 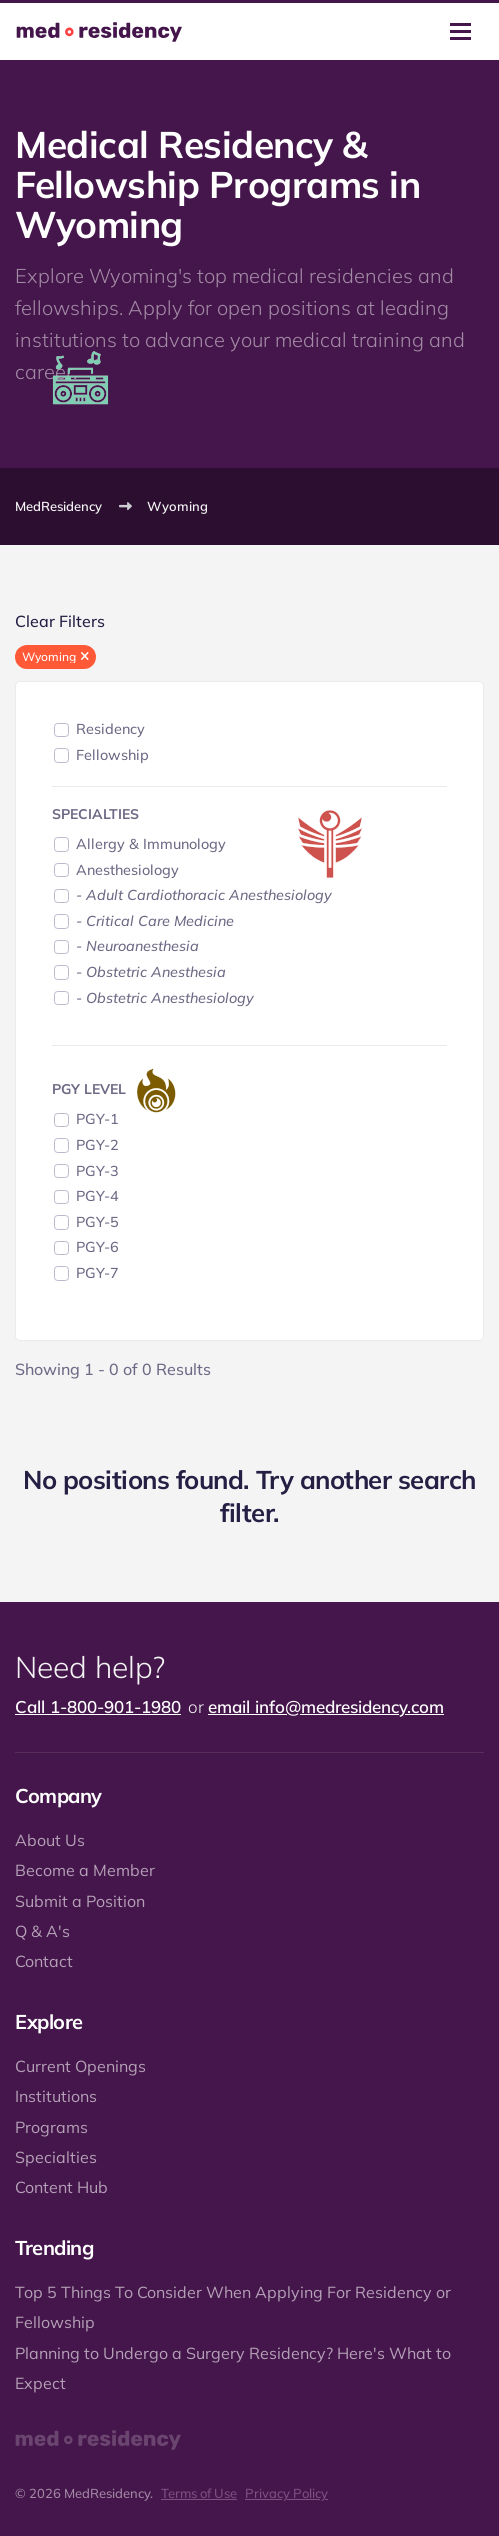 I want to click on select a royal or mythical staff weapon, so click(x=330, y=844).